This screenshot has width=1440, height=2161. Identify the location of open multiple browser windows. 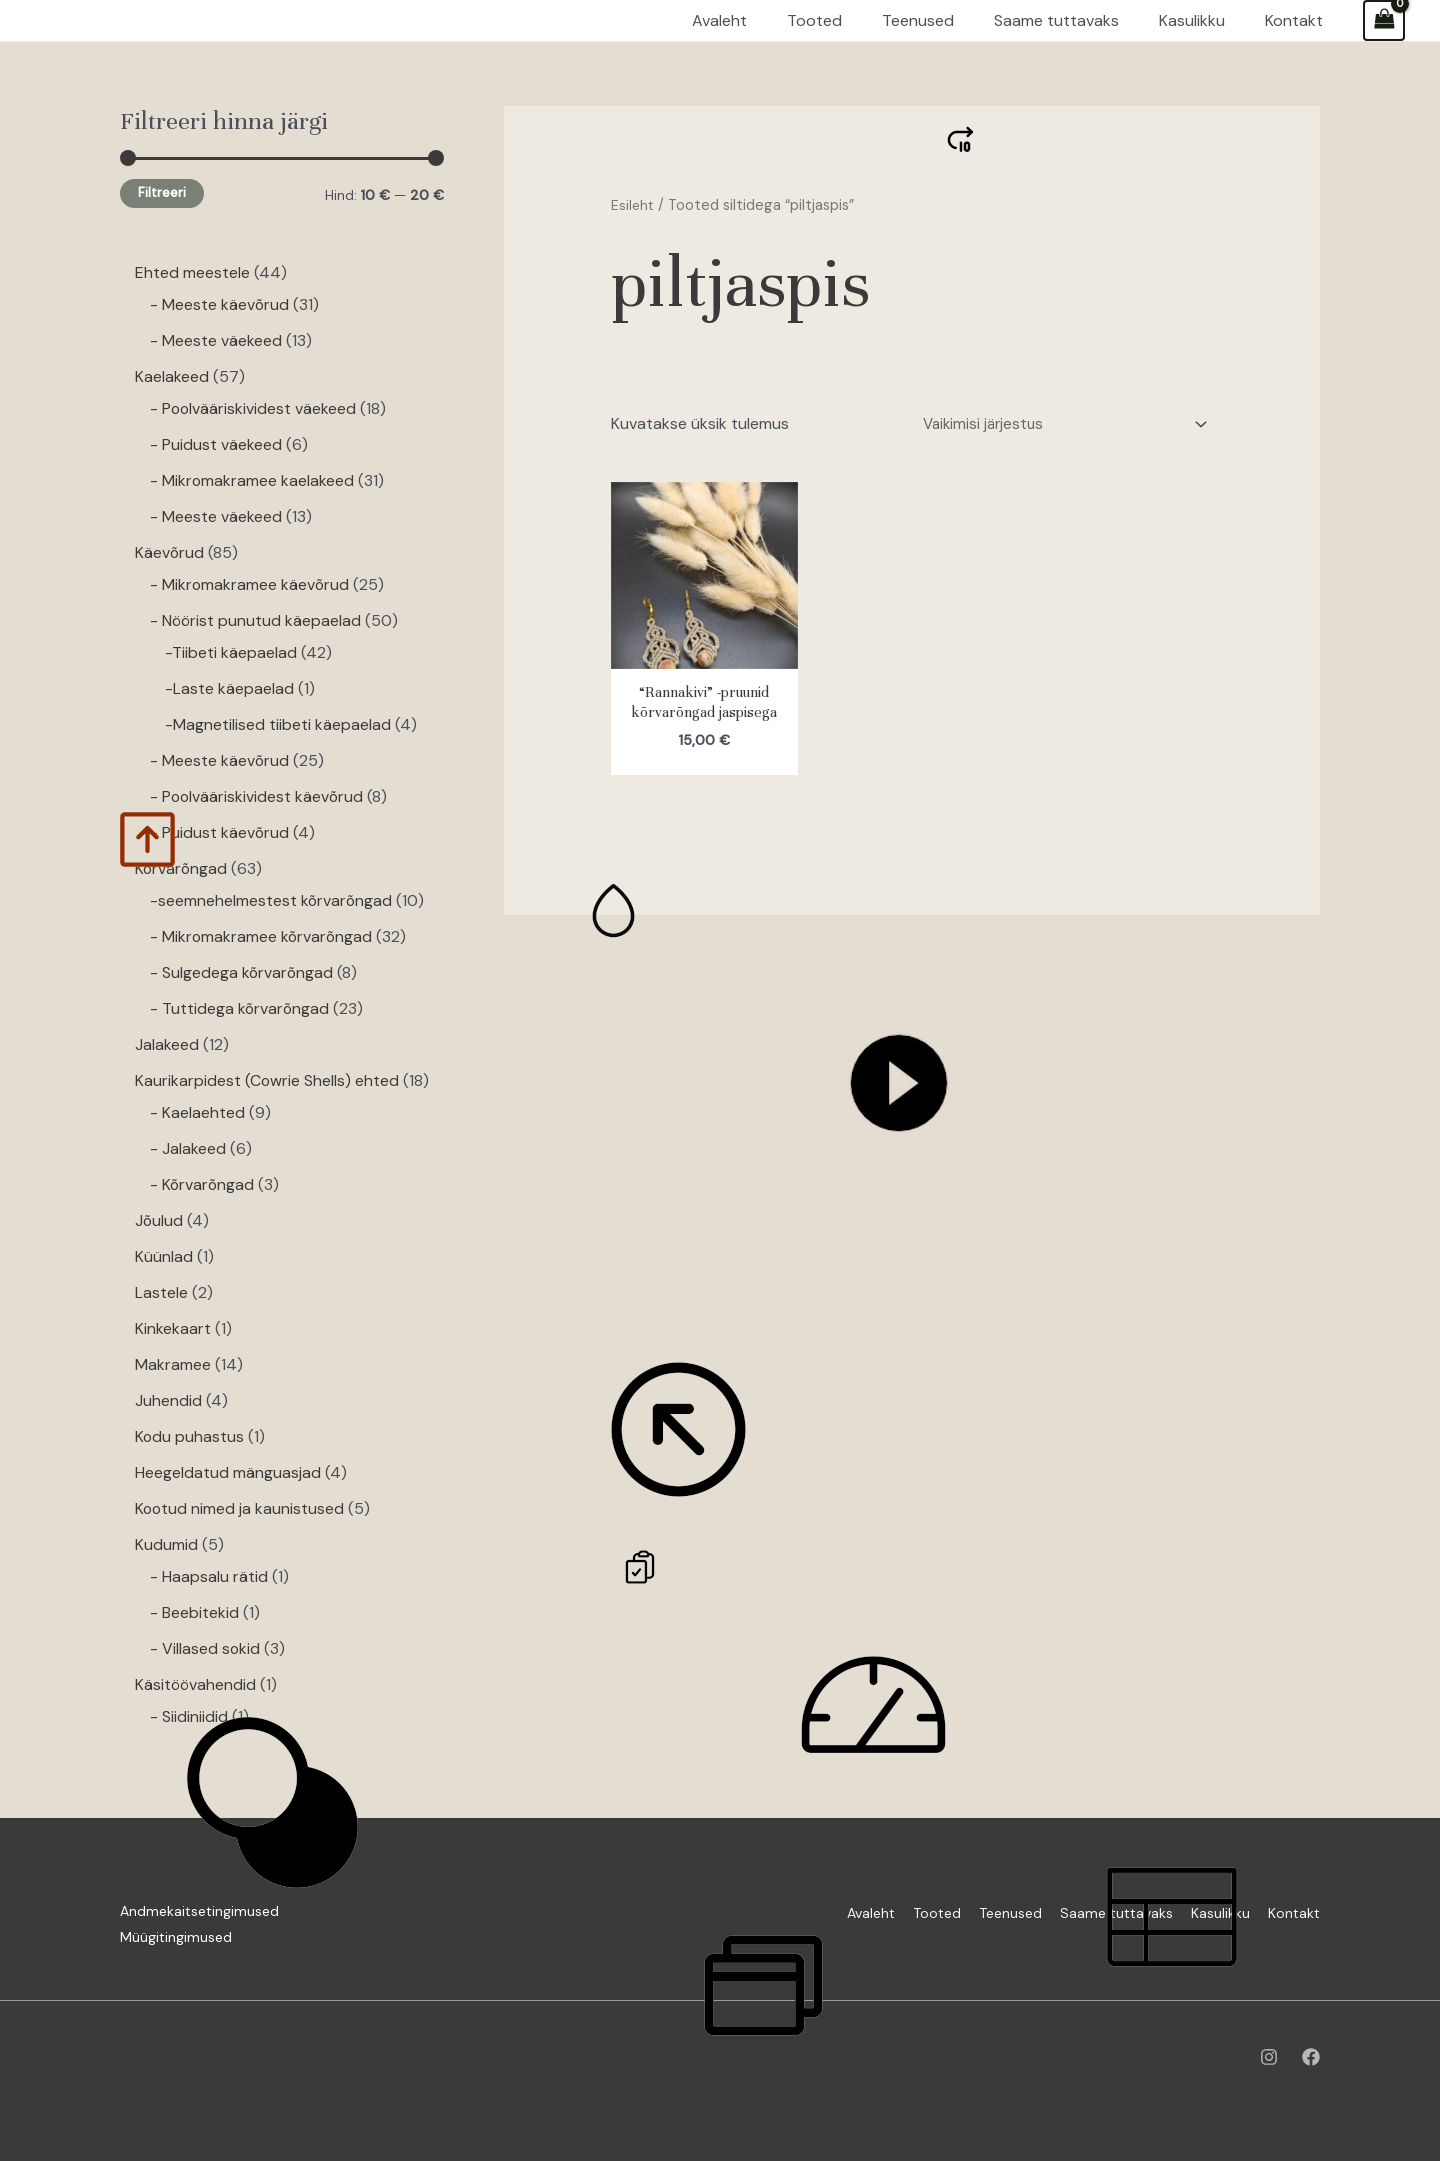
(763, 1985).